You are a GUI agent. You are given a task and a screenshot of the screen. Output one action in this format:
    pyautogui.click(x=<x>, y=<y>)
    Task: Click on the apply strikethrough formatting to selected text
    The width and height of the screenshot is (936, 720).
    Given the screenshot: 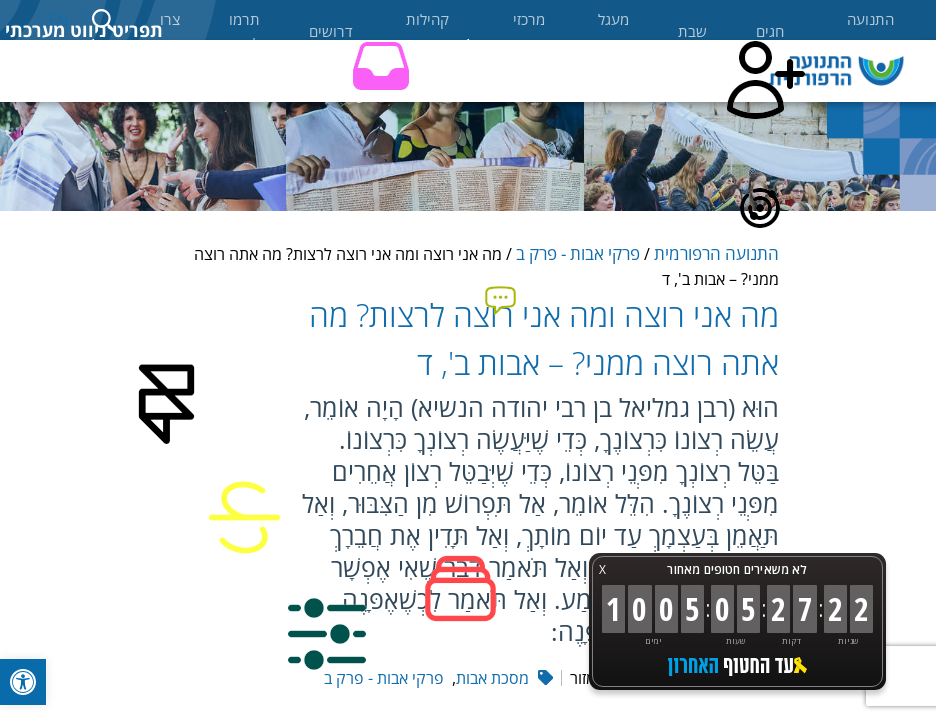 What is the action you would take?
    pyautogui.click(x=244, y=517)
    